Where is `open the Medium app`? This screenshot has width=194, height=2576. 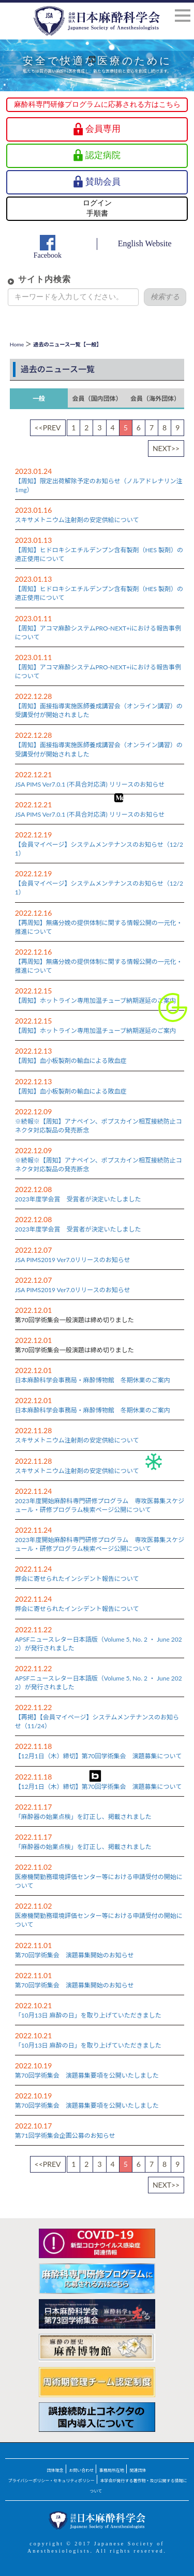
open the Medium app is located at coordinates (118, 797).